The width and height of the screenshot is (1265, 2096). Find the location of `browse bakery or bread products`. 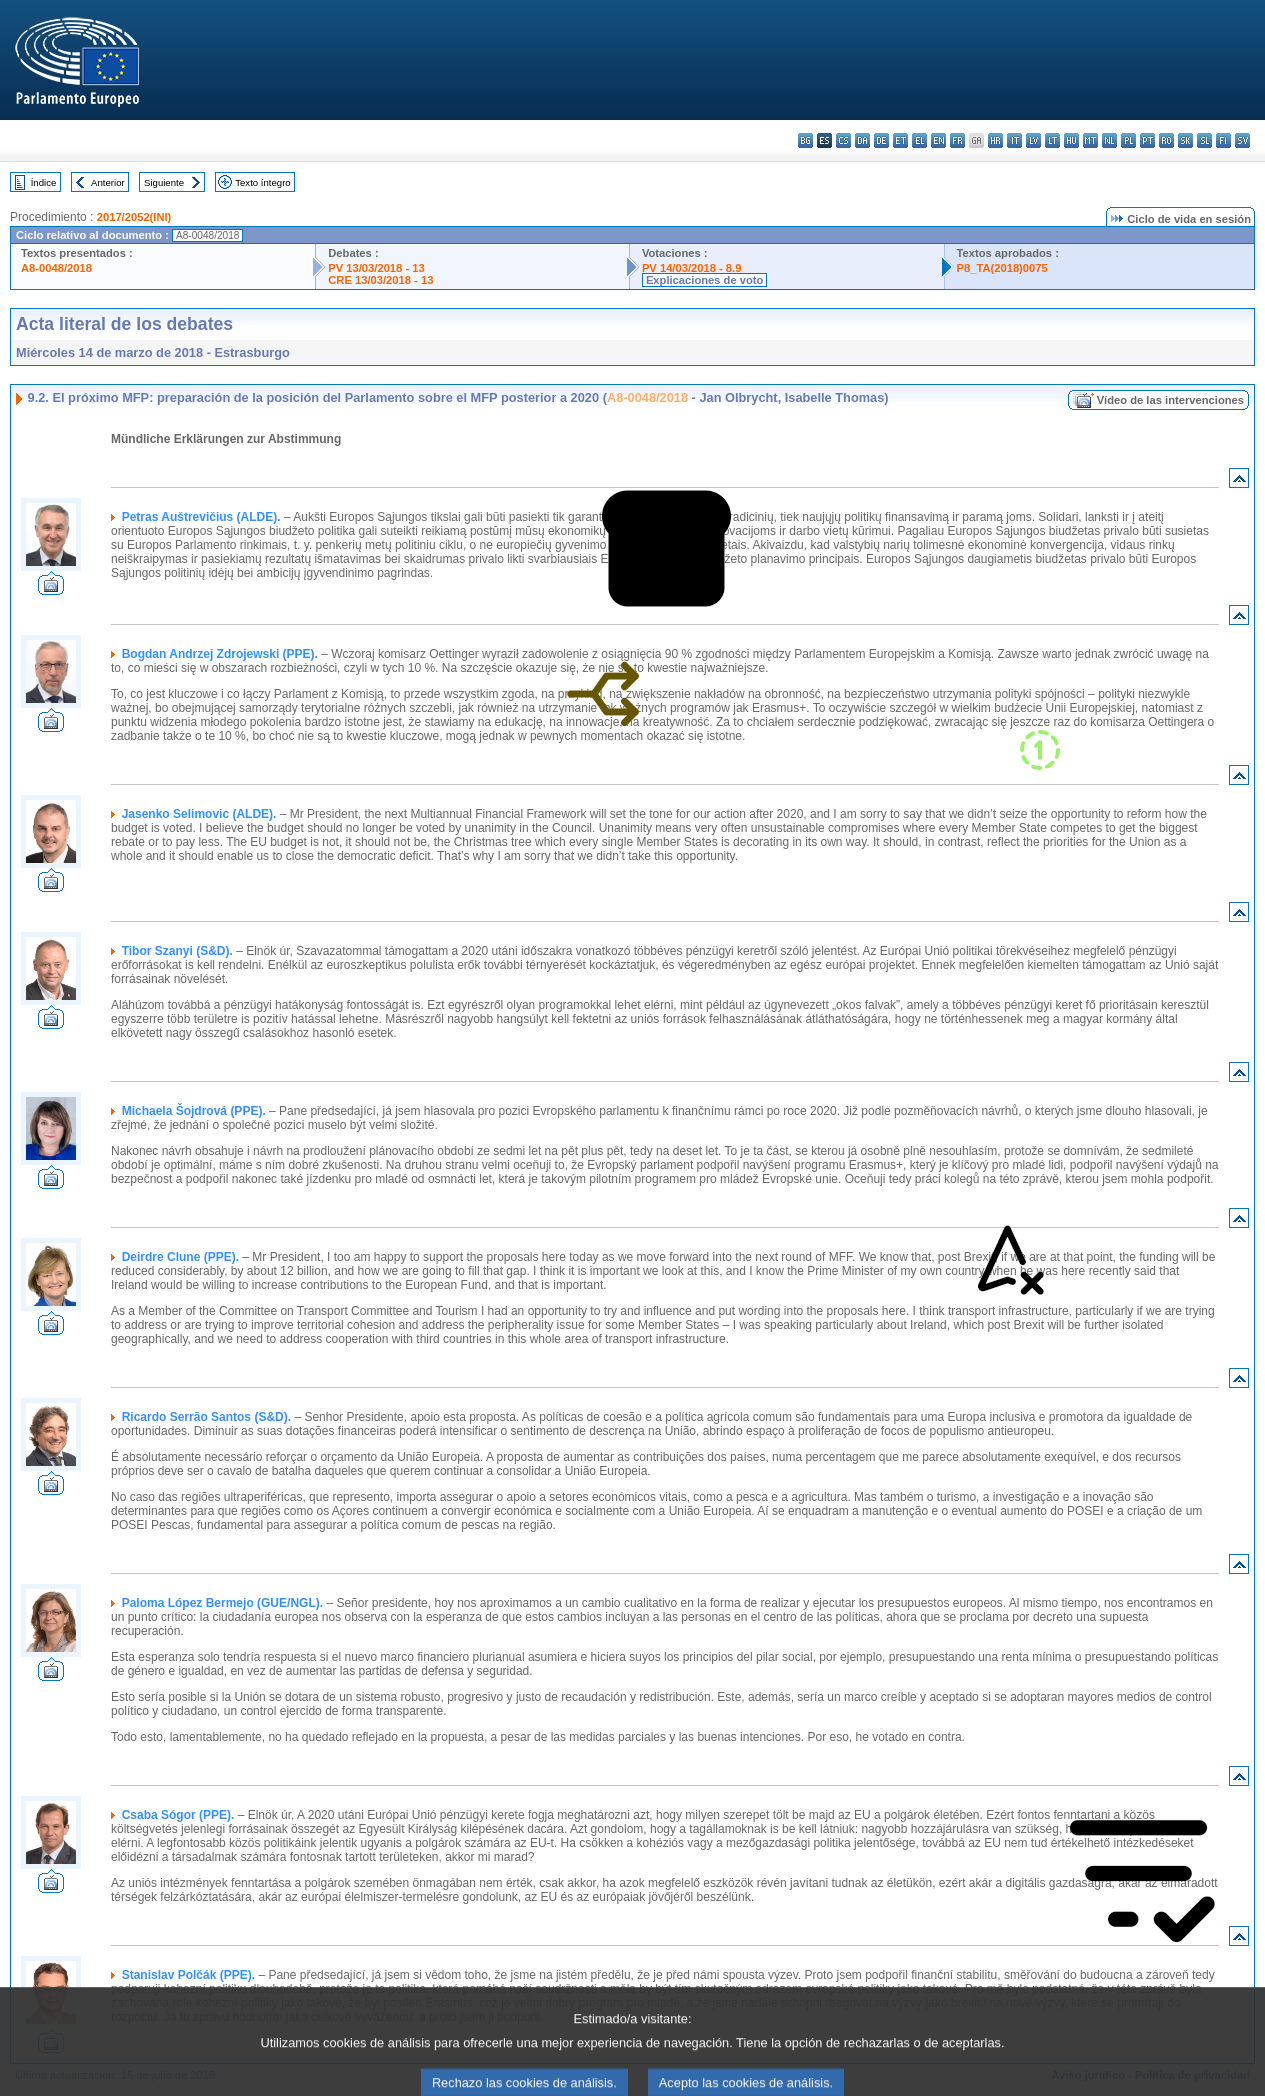

browse bakery or bread products is located at coordinates (666, 548).